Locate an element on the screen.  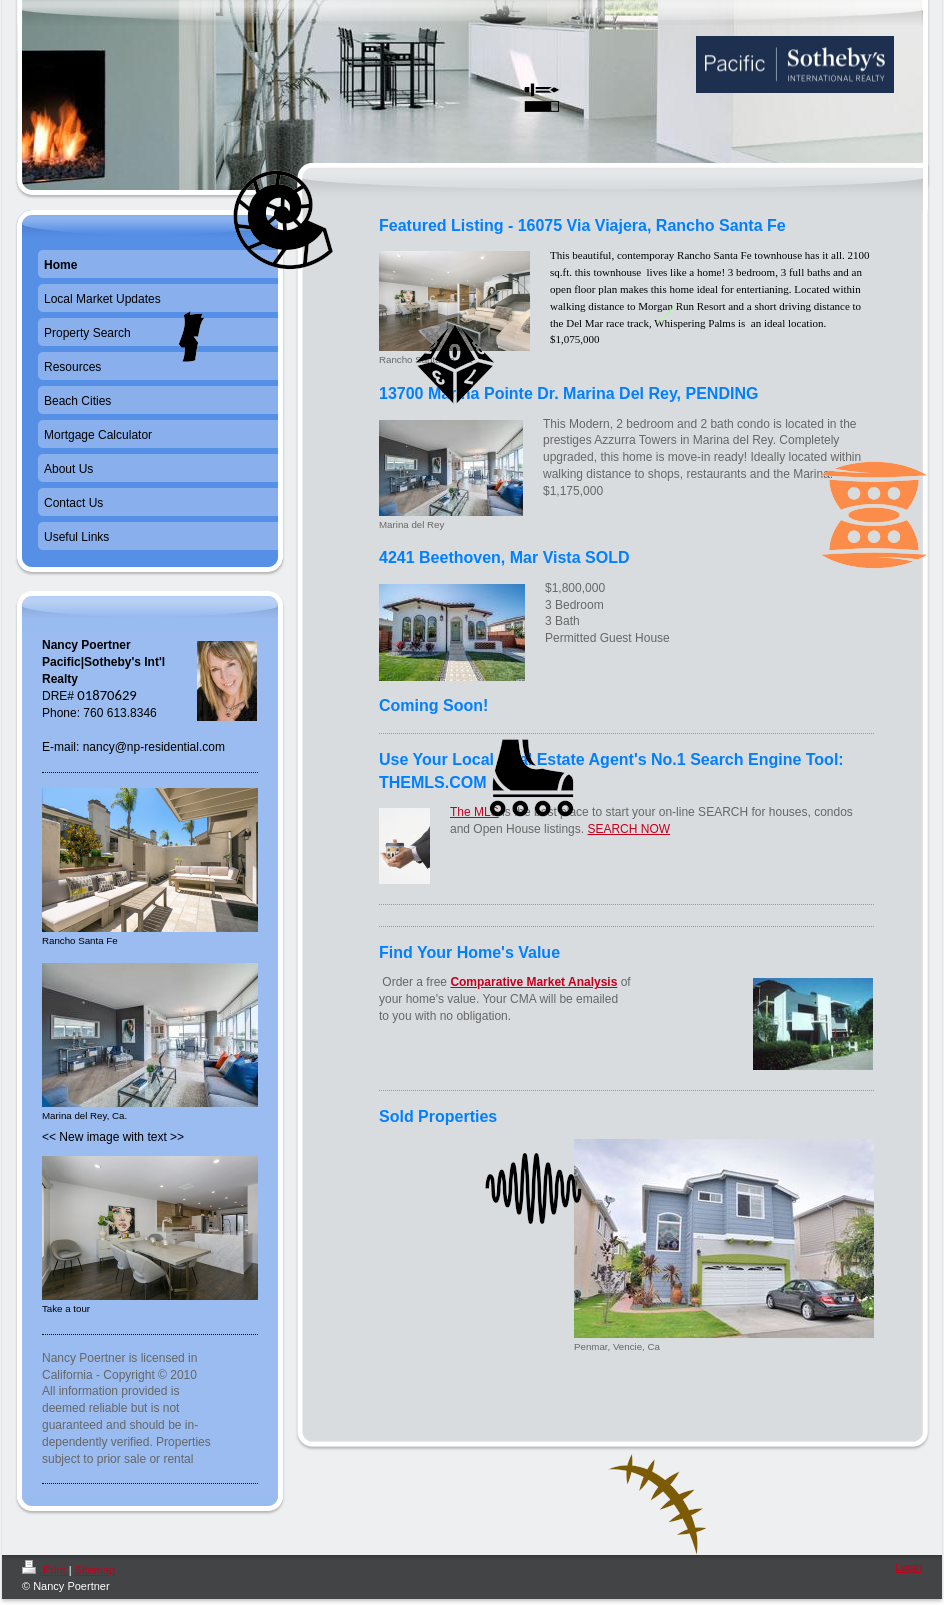
select portugal as your country or region is located at coordinates (191, 336).